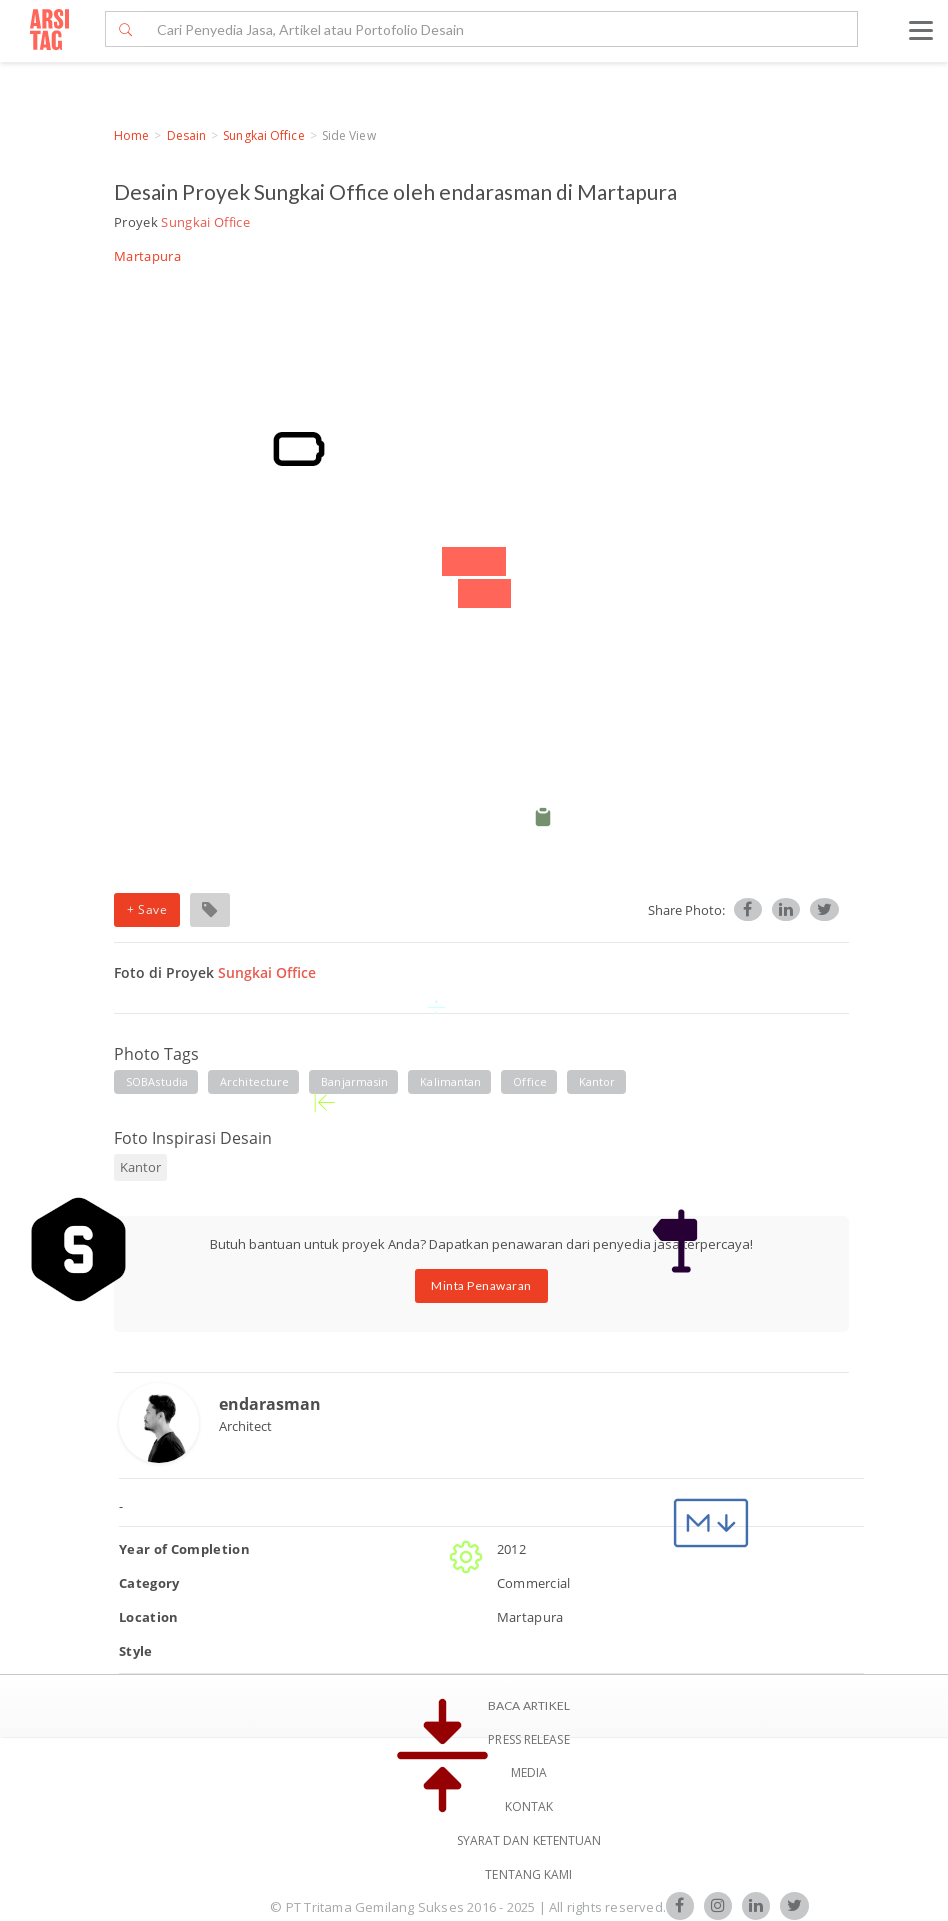 This screenshot has width=948, height=1921. I want to click on indicates a service or feature starting with "S", so click(78, 1249).